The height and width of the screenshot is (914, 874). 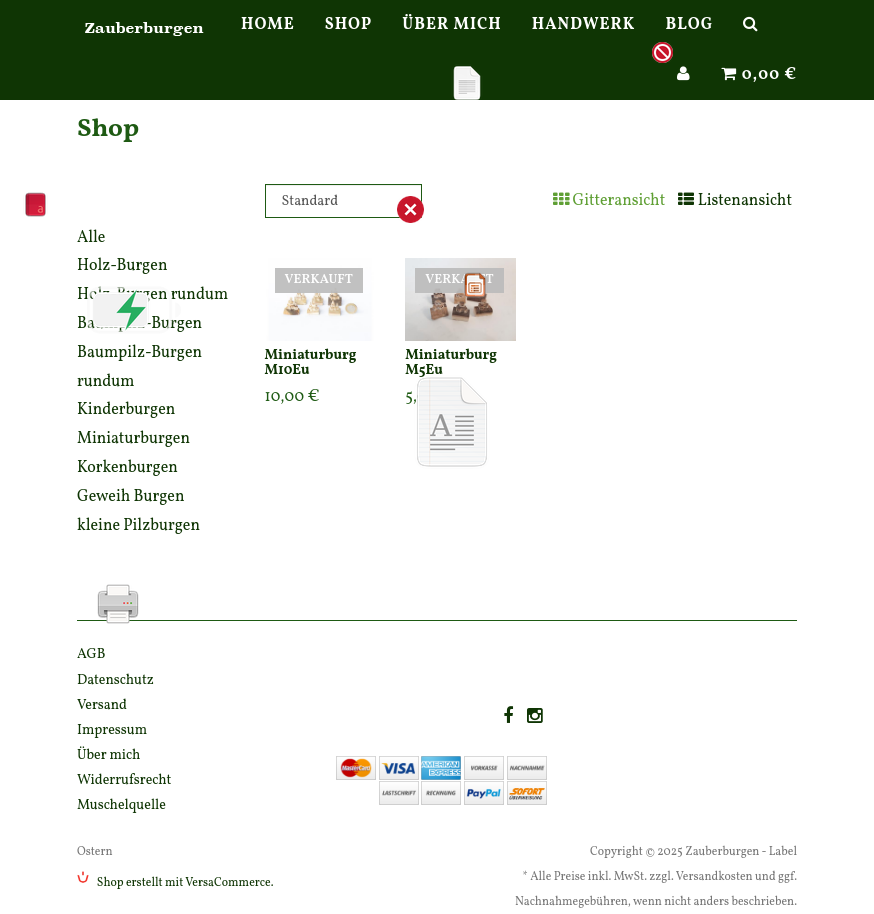 What do you see at coordinates (662, 52) in the screenshot?
I see `remove a group or team` at bounding box center [662, 52].